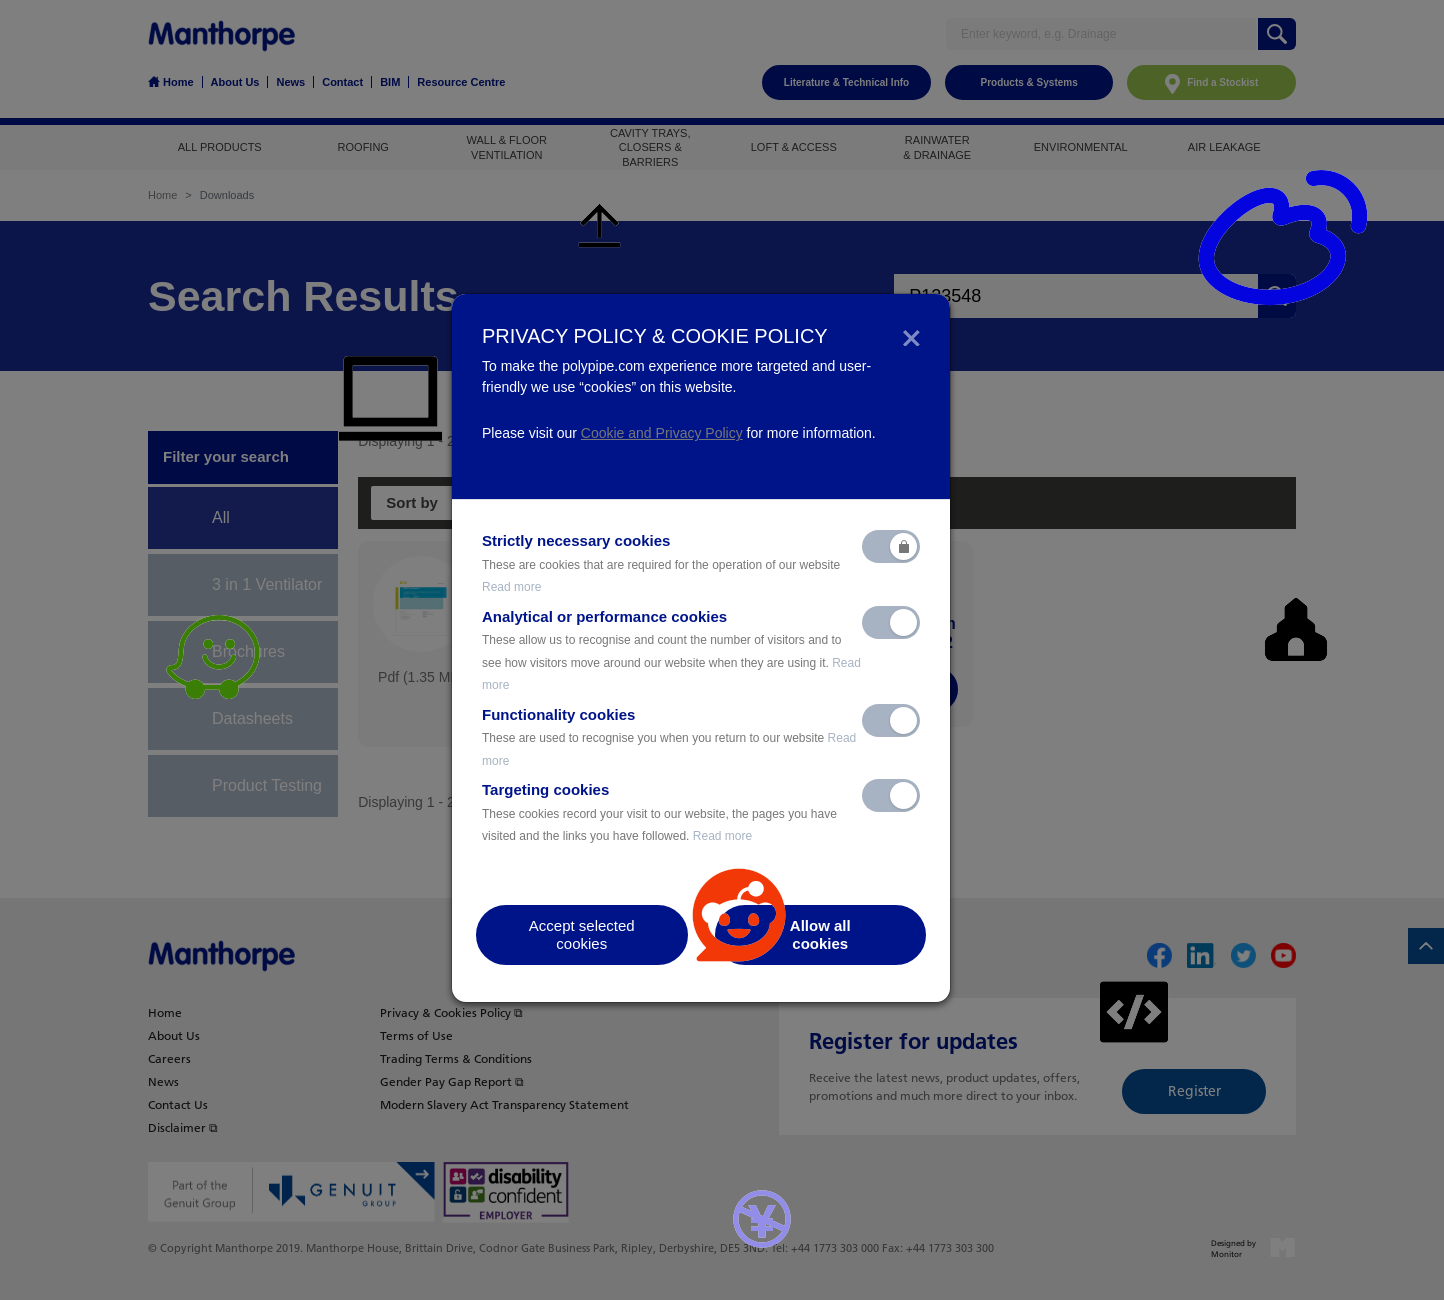 Image resolution: width=1444 pixels, height=1300 pixels. What do you see at coordinates (739, 915) in the screenshot?
I see `open the Reddit app` at bounding box center [739, 915].